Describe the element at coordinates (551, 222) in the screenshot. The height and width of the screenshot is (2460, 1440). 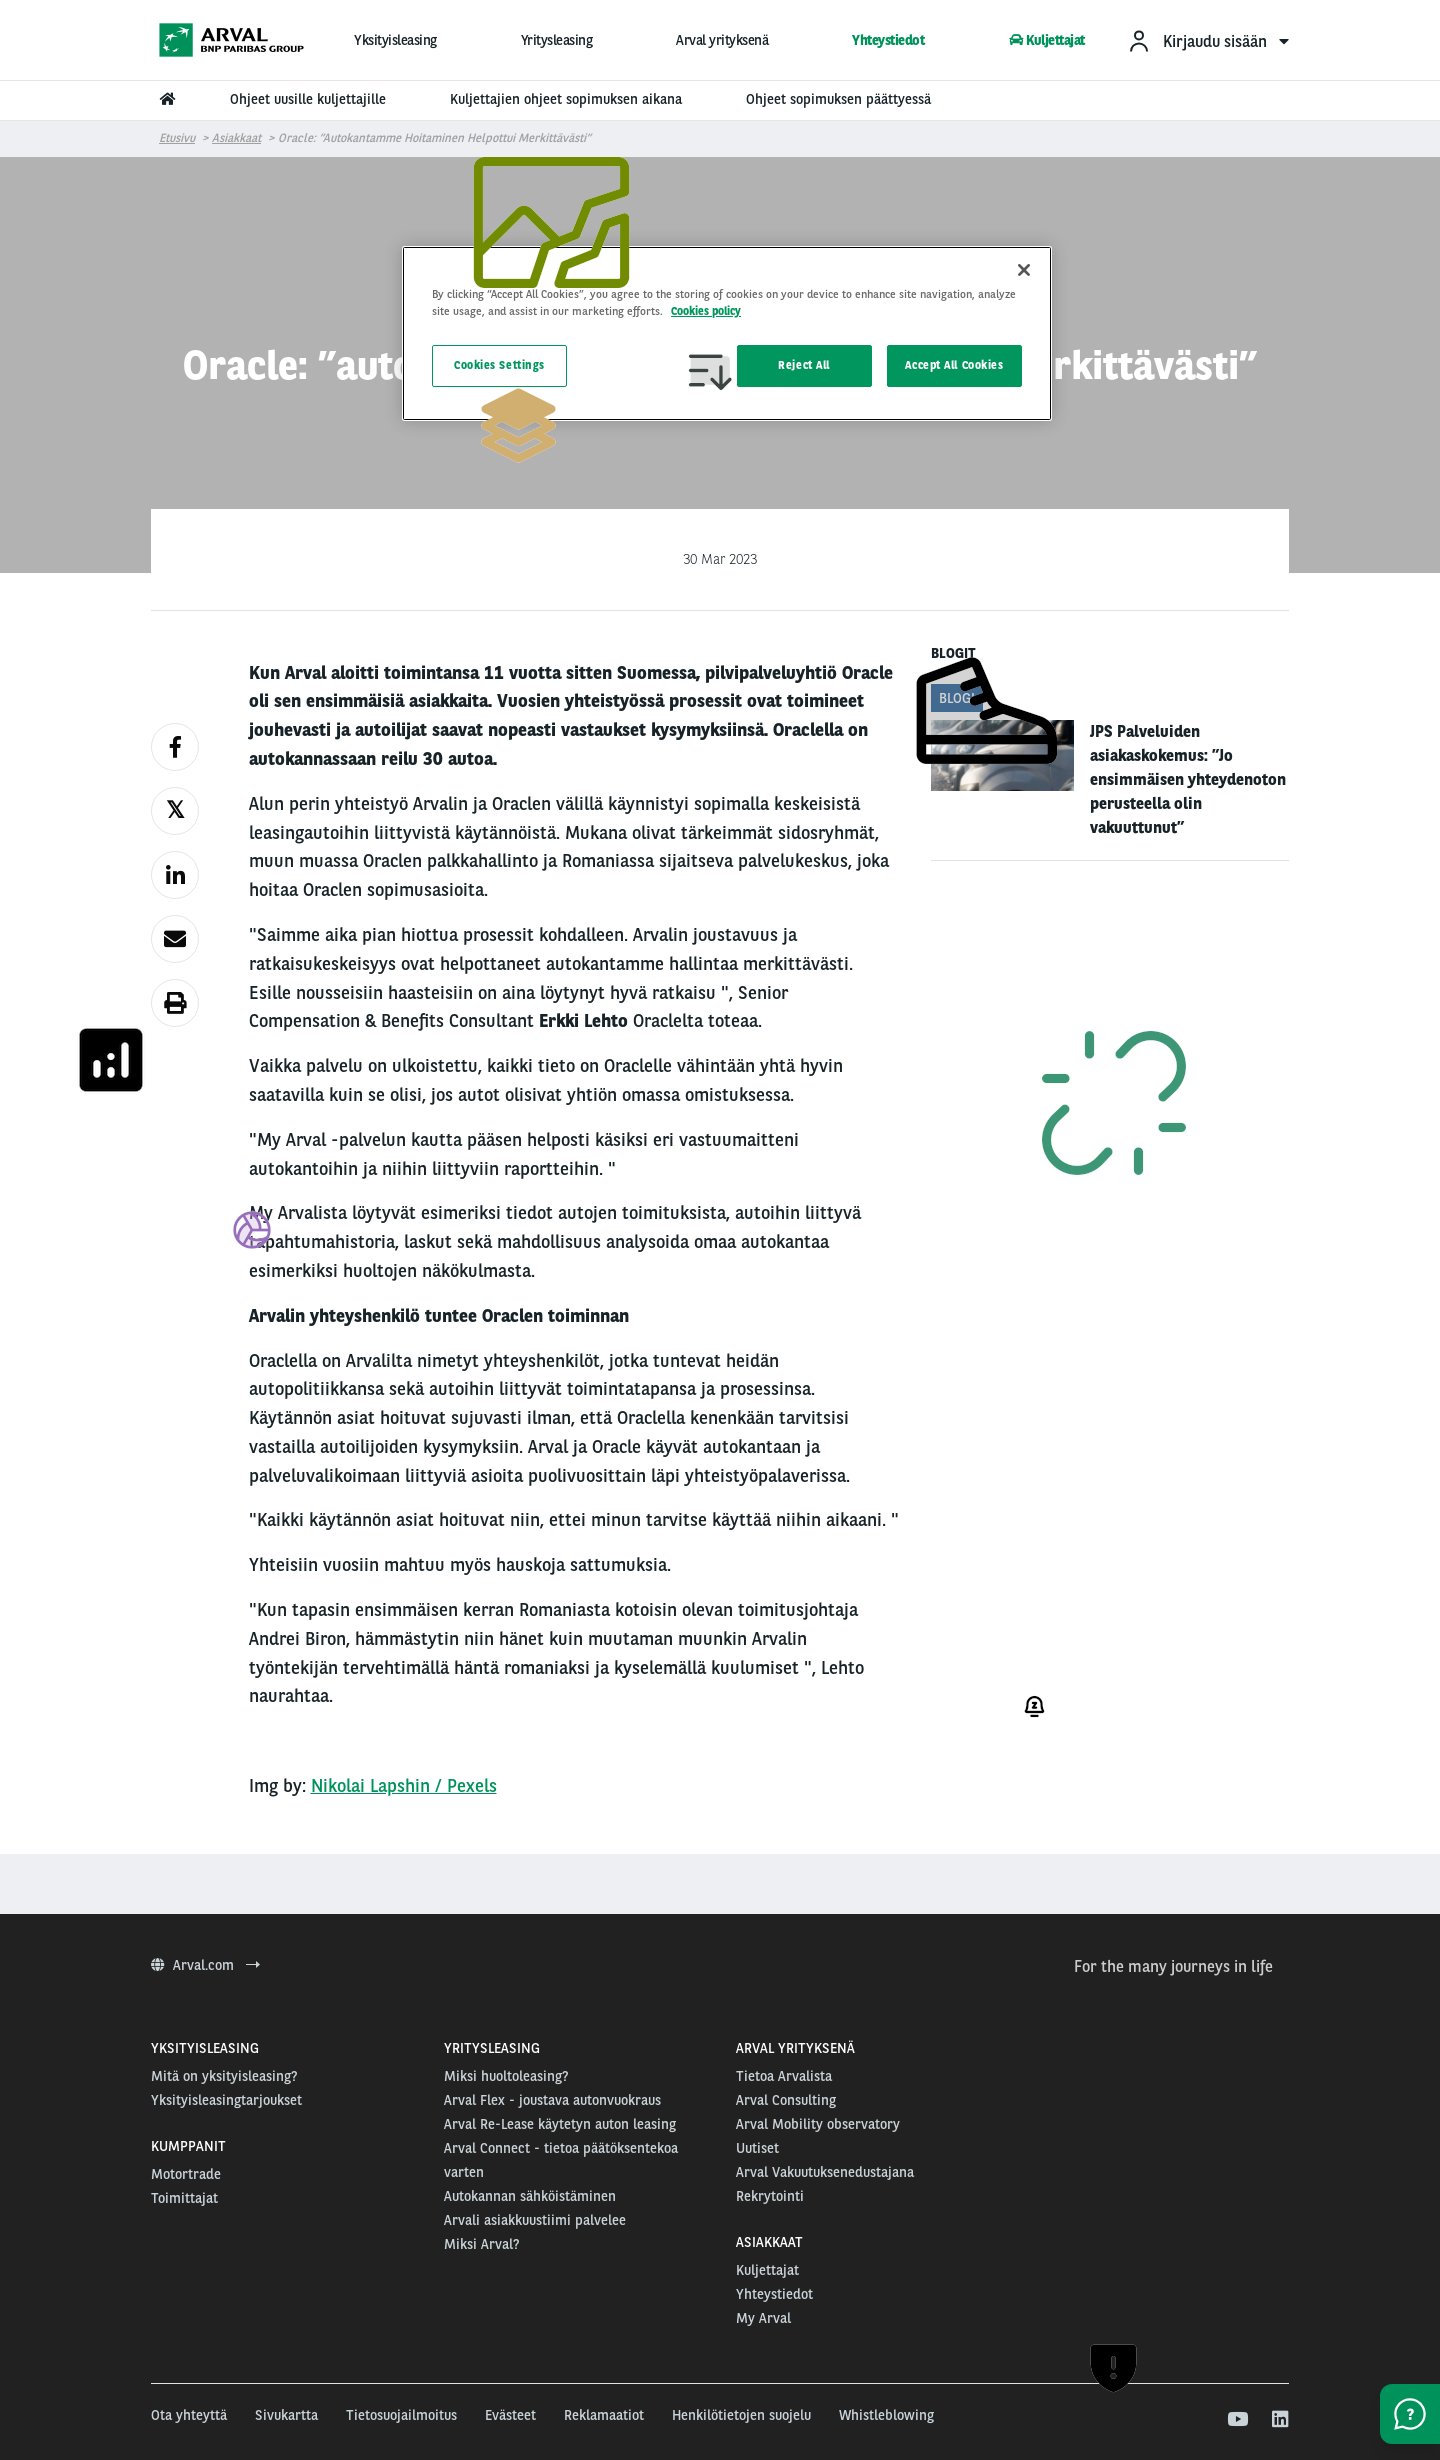
I see `indicates a broken or corrupted image file` at that location.